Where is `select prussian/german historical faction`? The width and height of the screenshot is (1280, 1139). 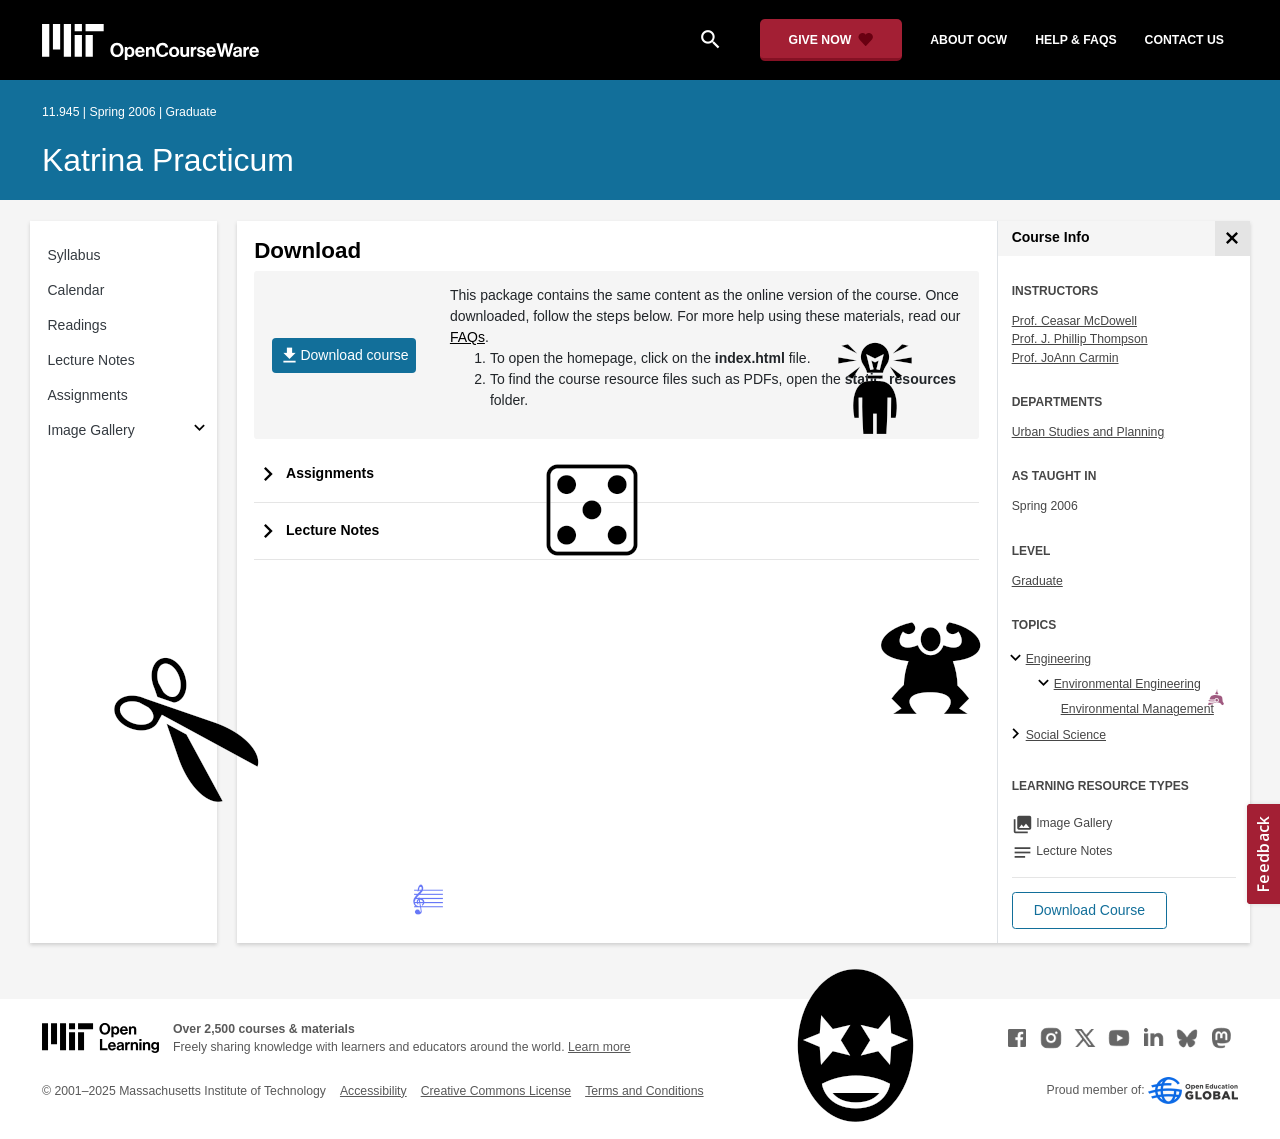 select prussian/german historical faction is located at coordinates (1216, 698).